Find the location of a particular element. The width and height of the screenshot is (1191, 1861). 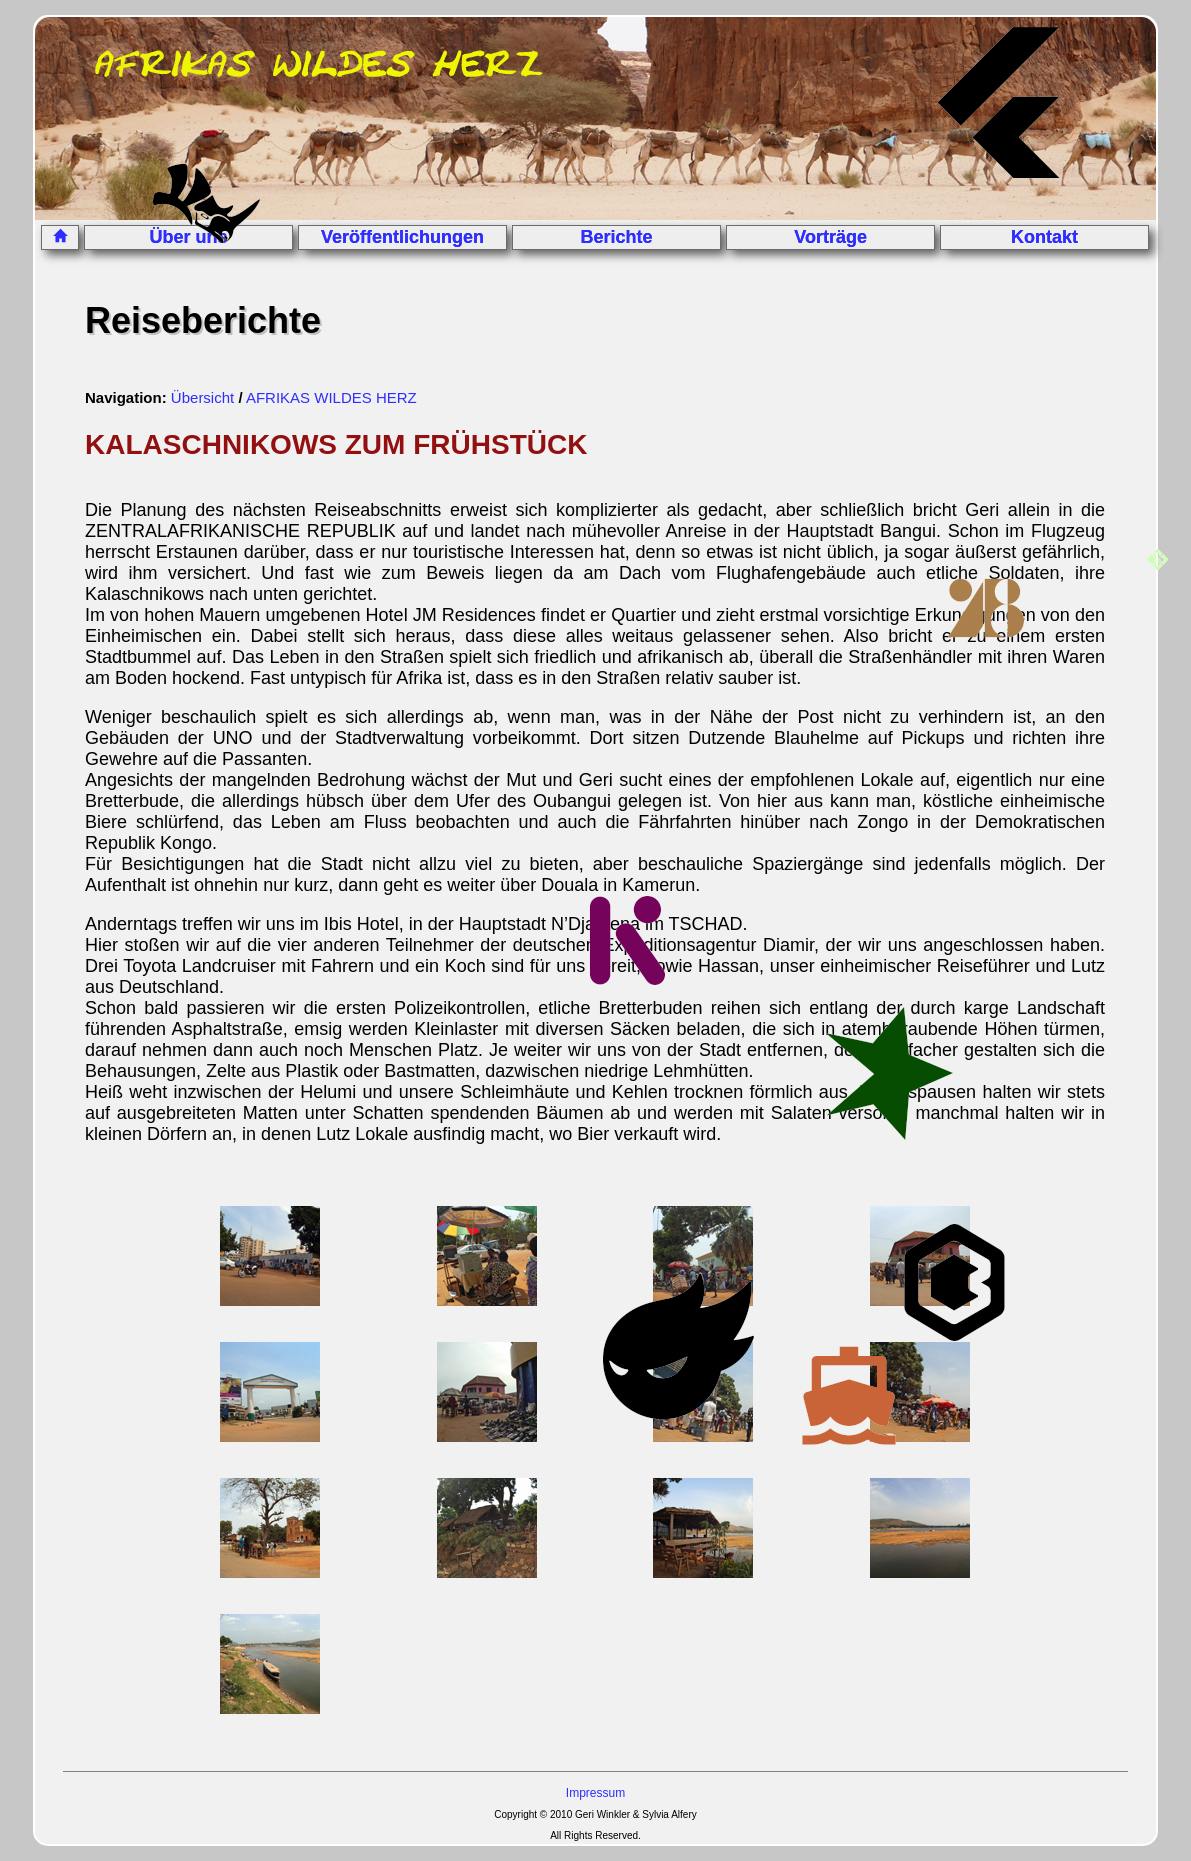

open Rhinoceros 3D modeling software is located at coordinates (206, 203).